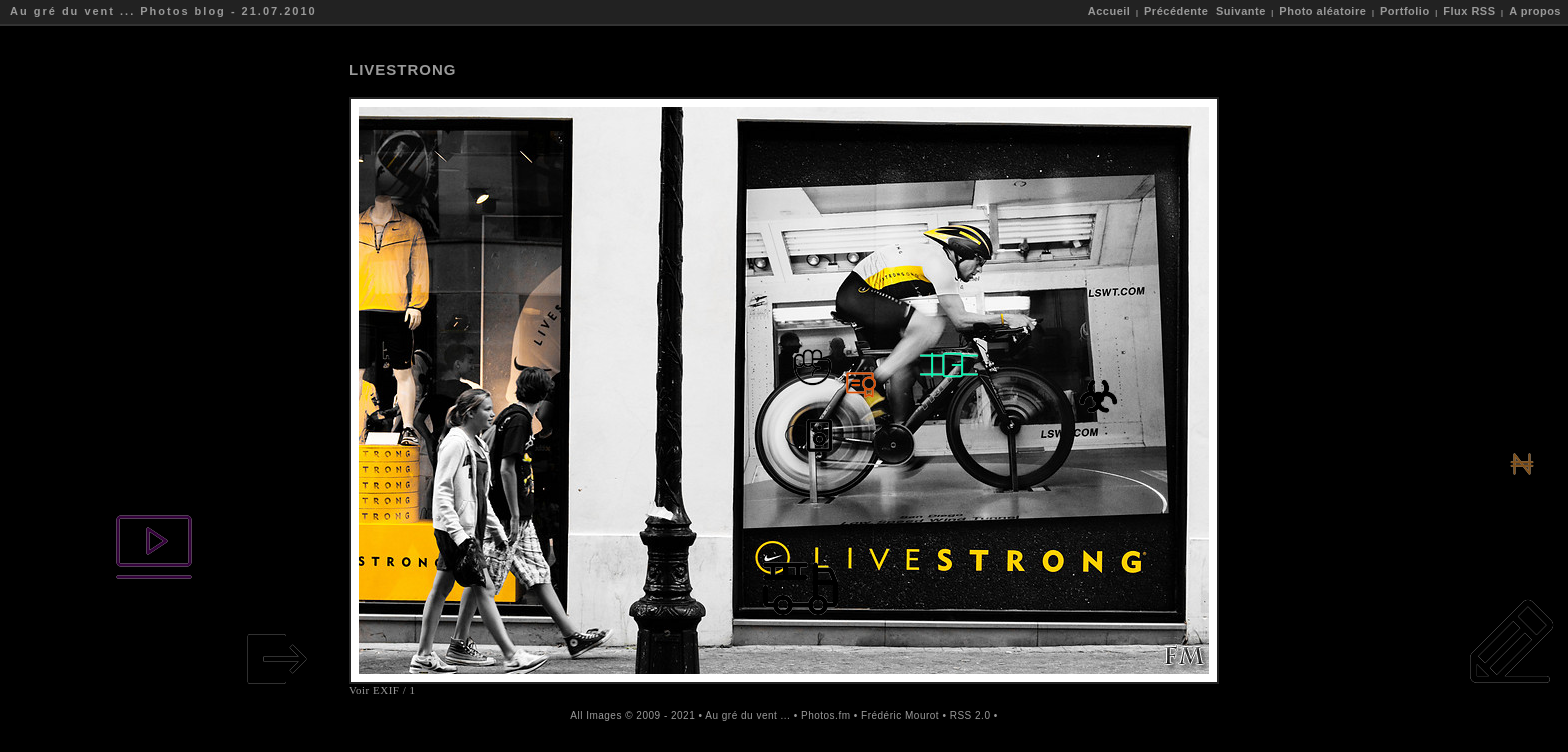  Describe the element at coordinates (1510, 643) in the screenshot. I see `edit text or content` at that location.